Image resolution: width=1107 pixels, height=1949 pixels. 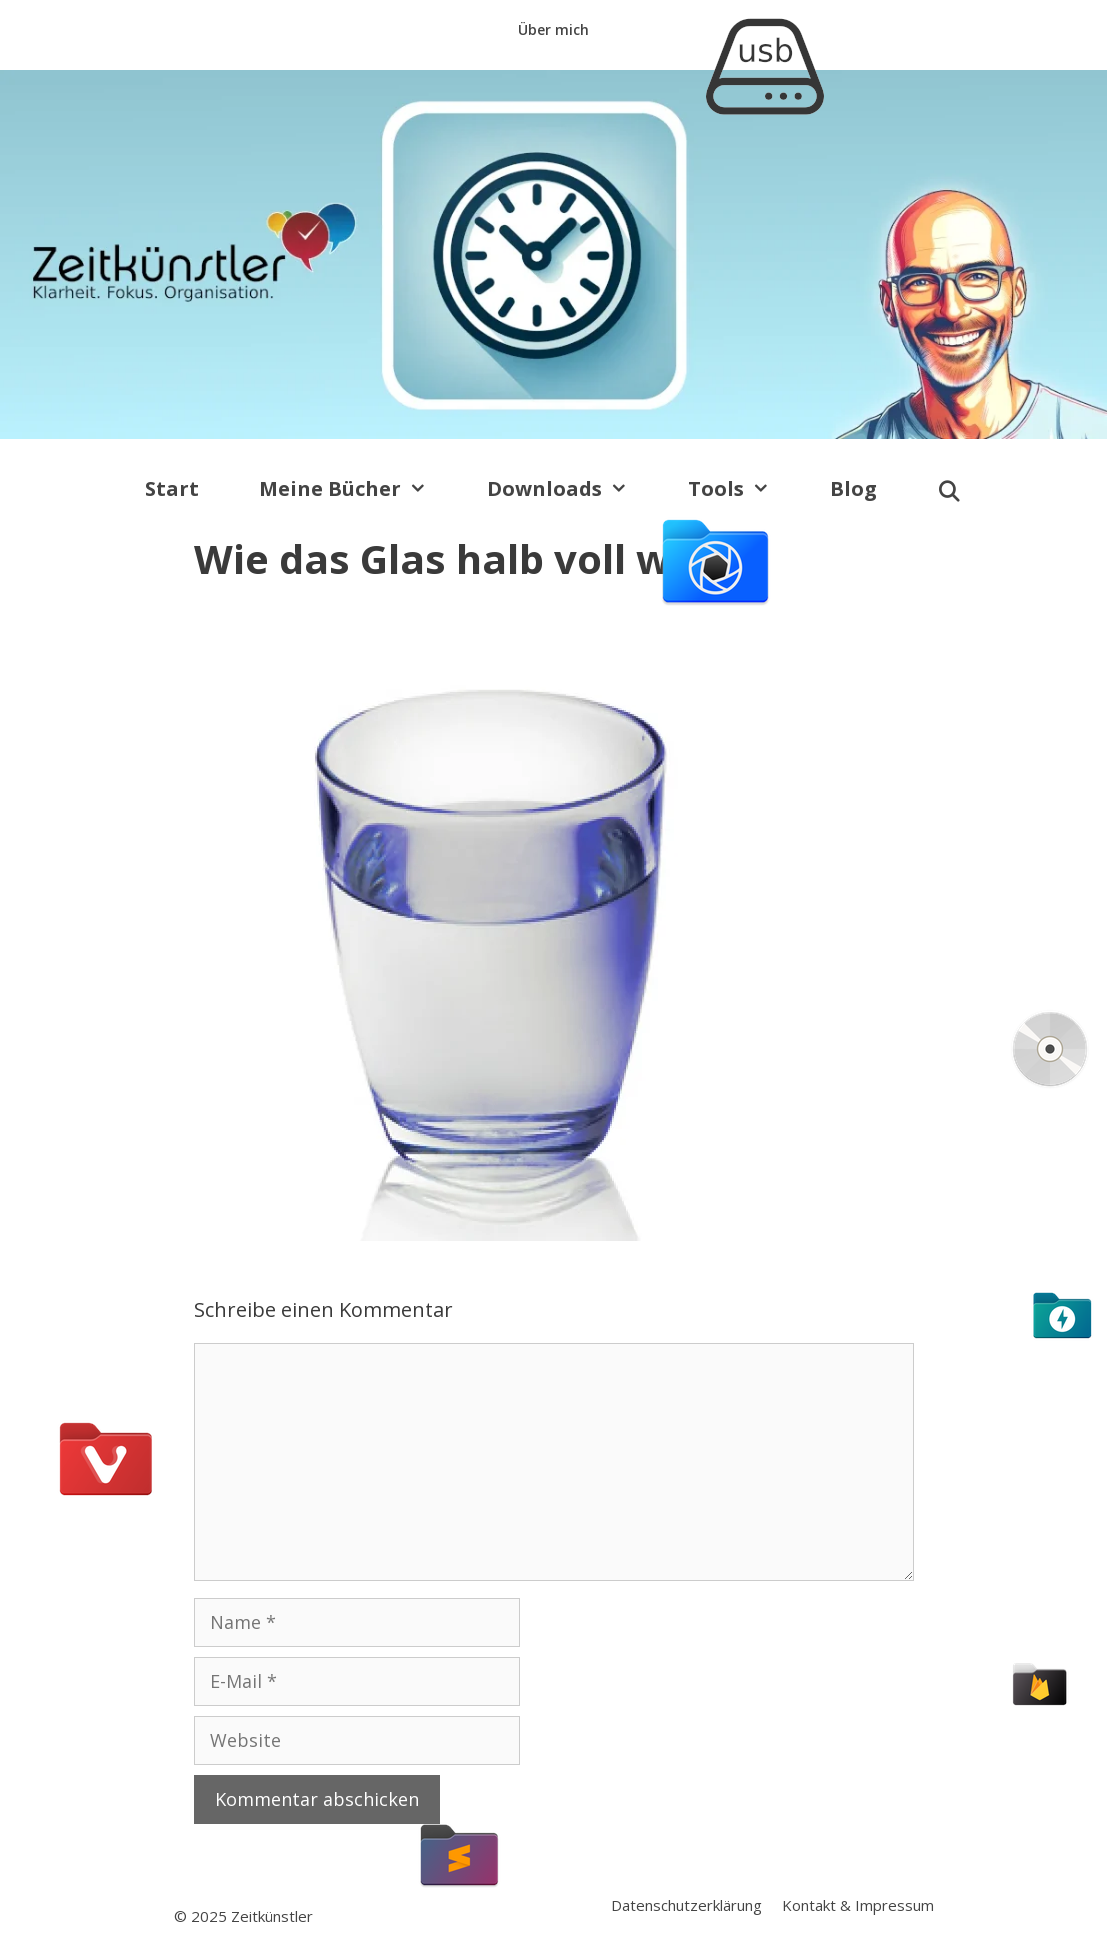 I want to click on open keyshot project files folder, so click(x=715, y=564).